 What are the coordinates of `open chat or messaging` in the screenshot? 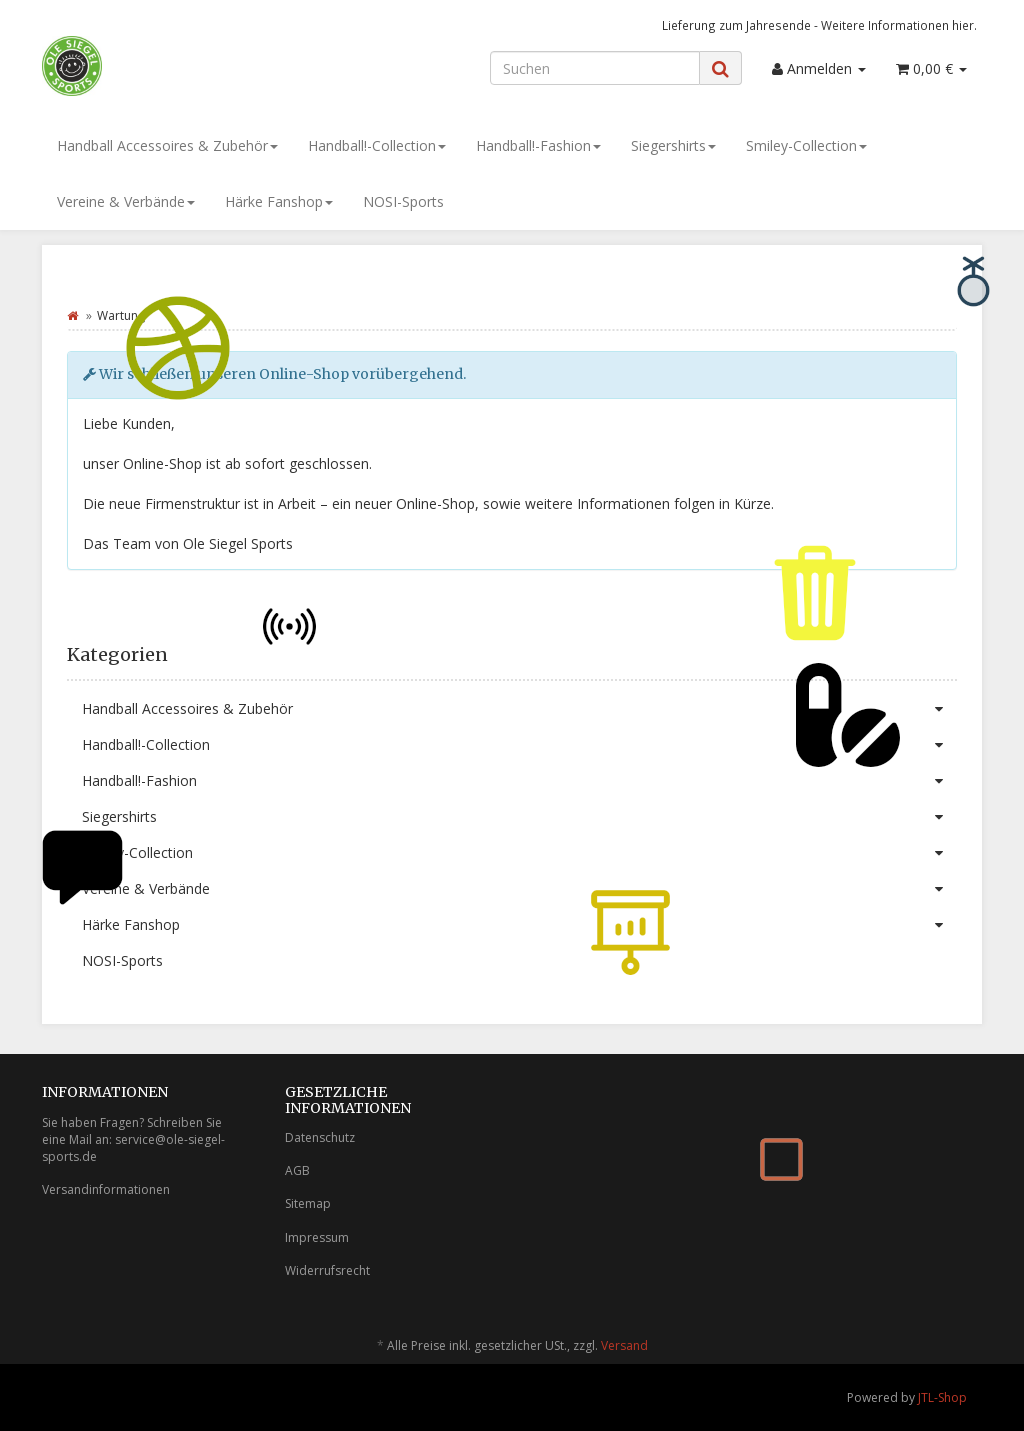 It's located at (82, 867).